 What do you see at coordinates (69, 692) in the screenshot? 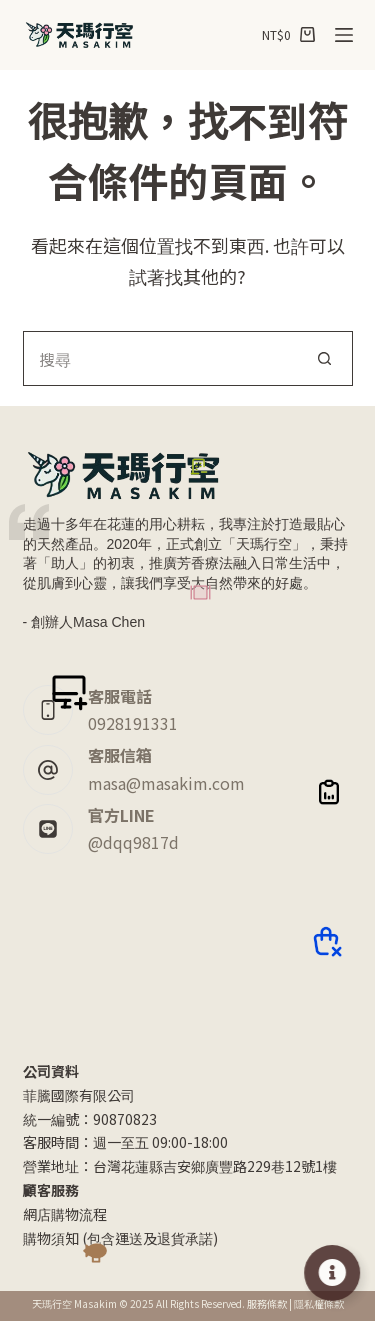
I see `add a new desktop device` at bounding box center [69, 692].